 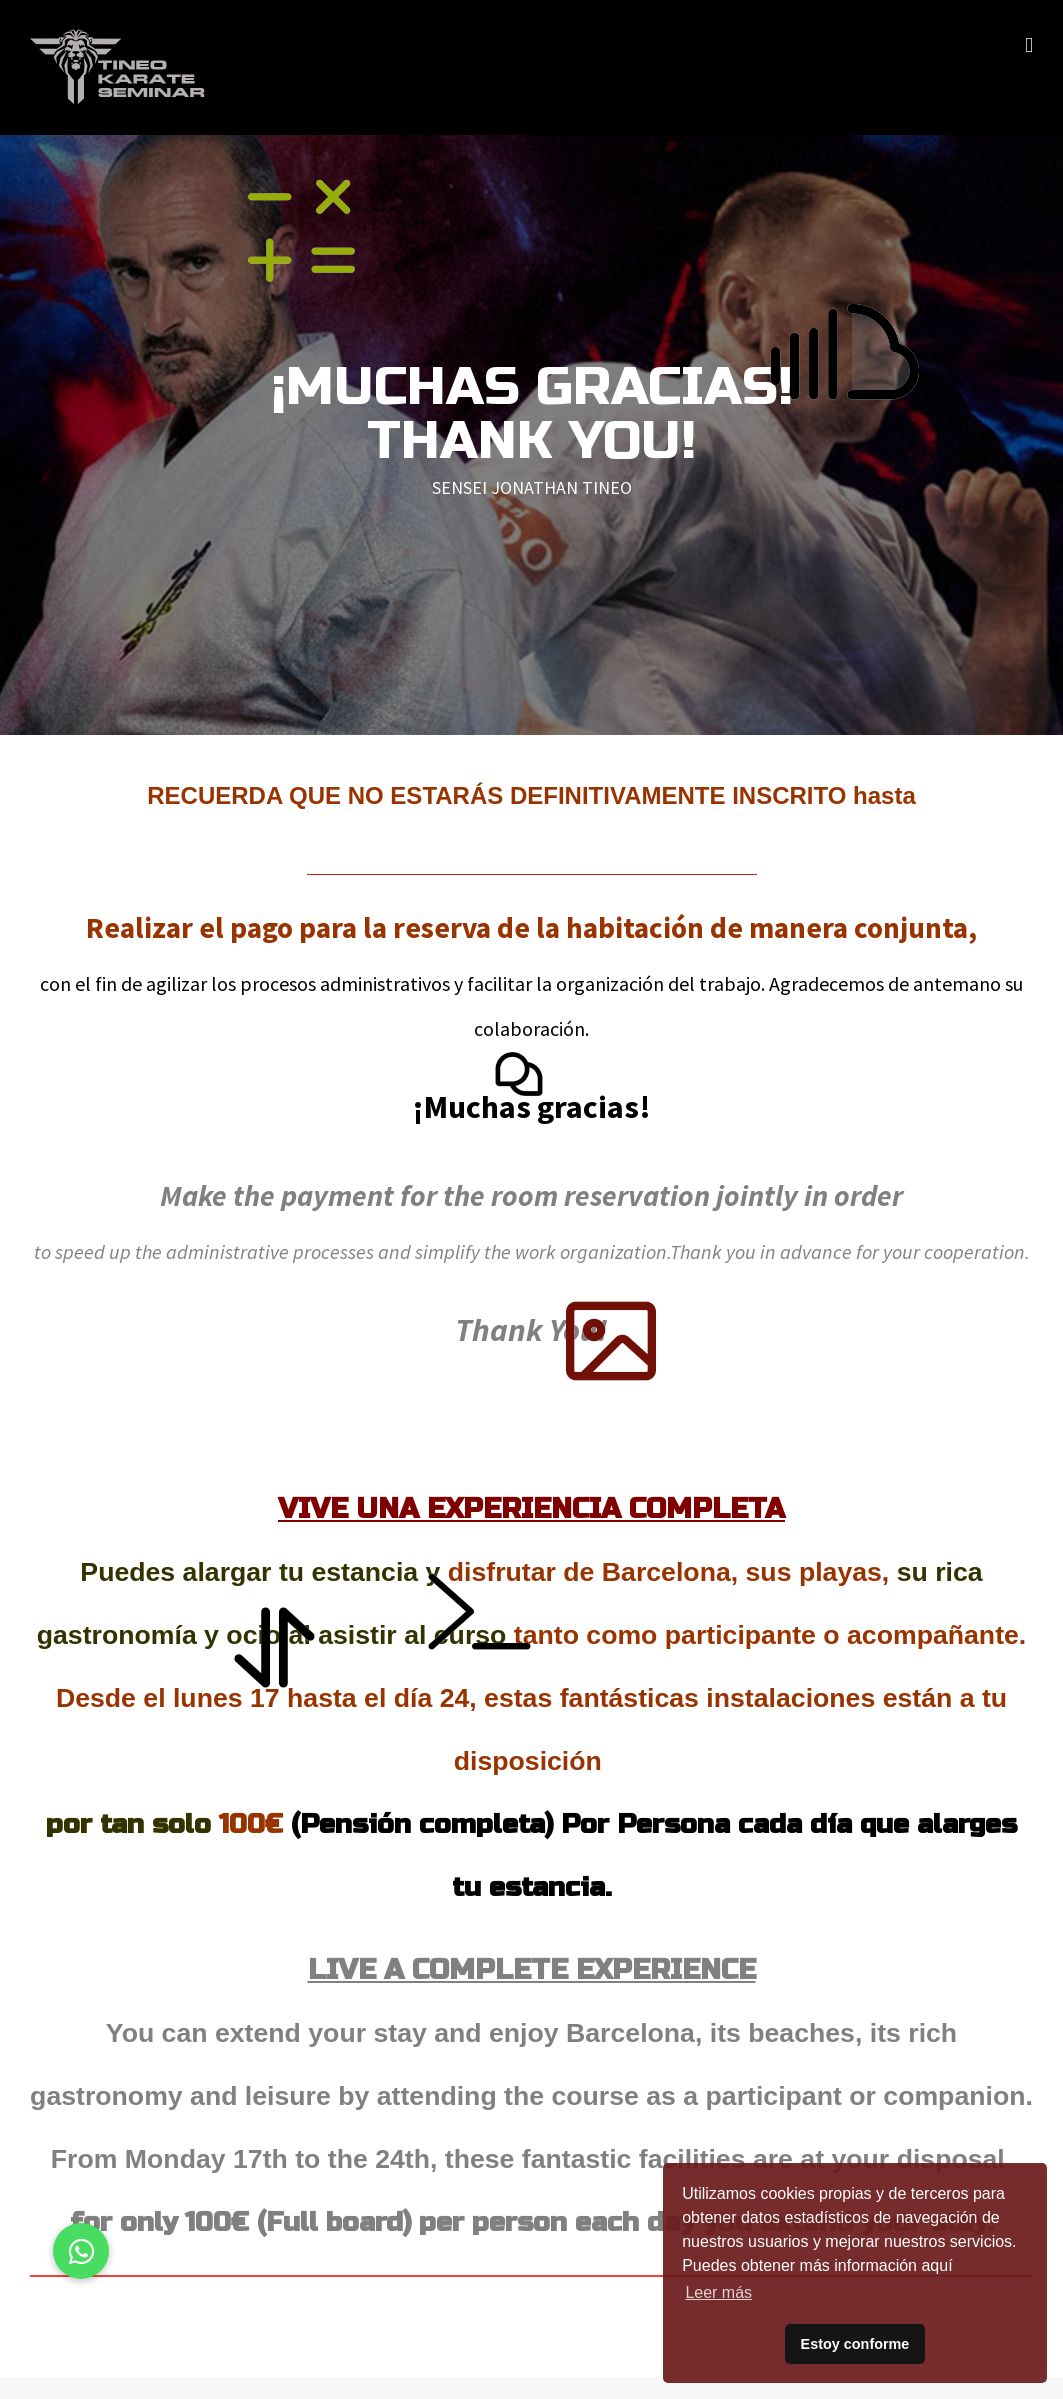 I want to click on open calculator or math tools, so click(x=301, y=228).